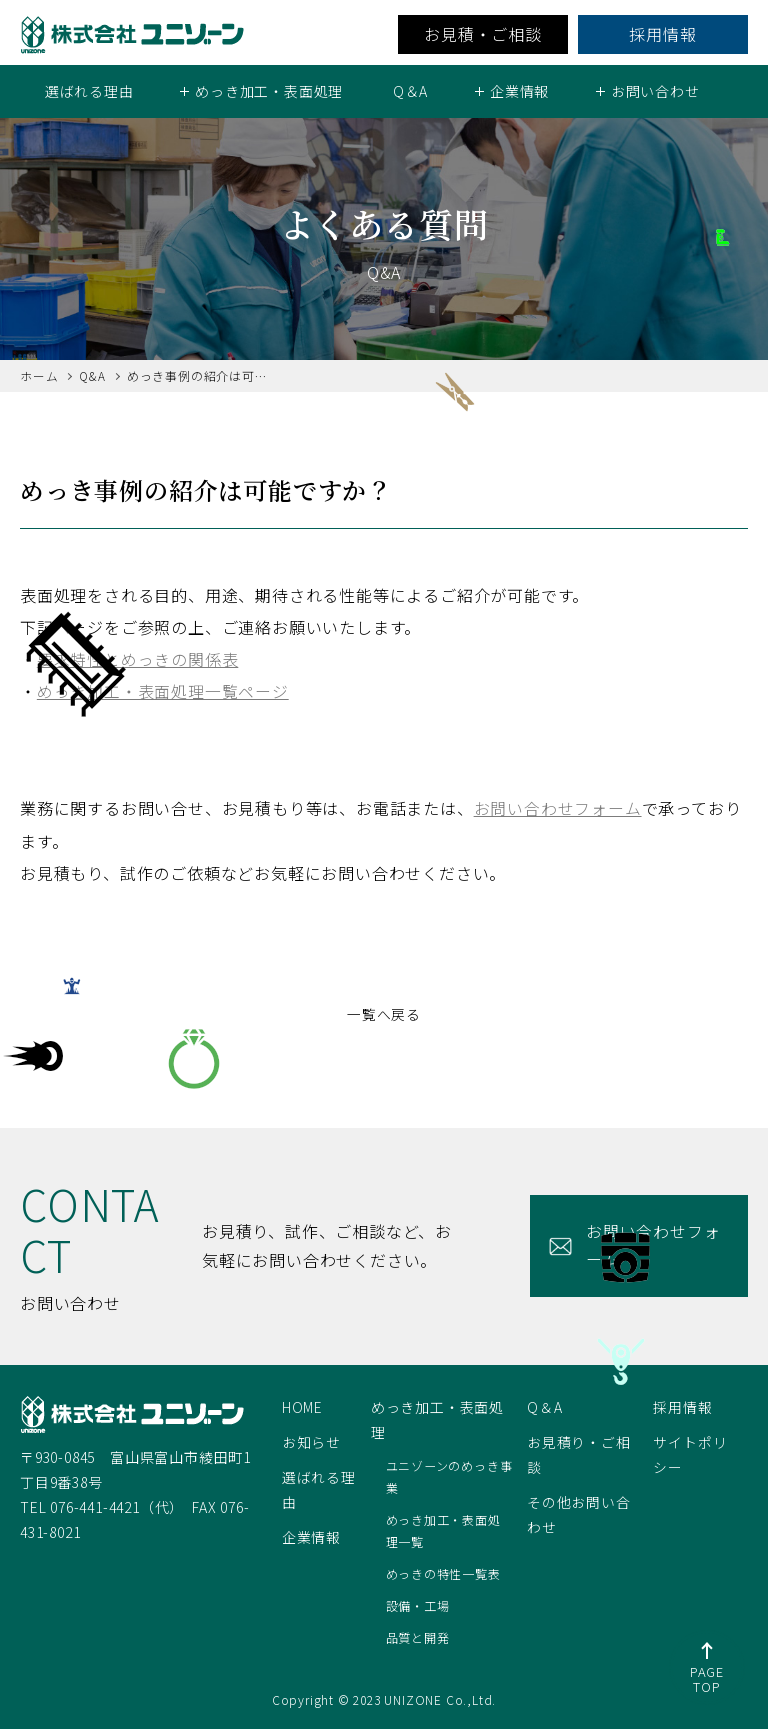 The height and width of the screenshot is (1729, 768). What do you see at coordinates (722, 237) in the screenshot?
I see `select winter boot equipment` at bounding box center [722, 237].